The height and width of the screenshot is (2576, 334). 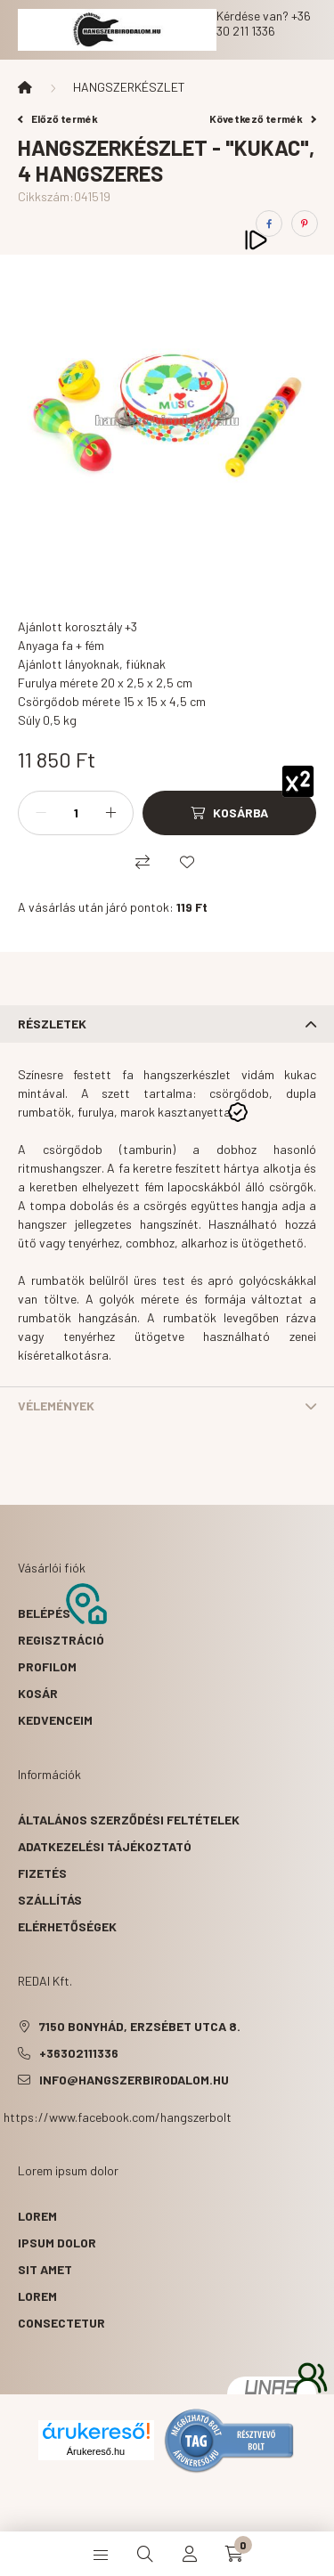 What do you see at coordinates (238, 1112) in the screenshot?
I see `indicates a verified account or identity` at bounding box center [238, 1112].